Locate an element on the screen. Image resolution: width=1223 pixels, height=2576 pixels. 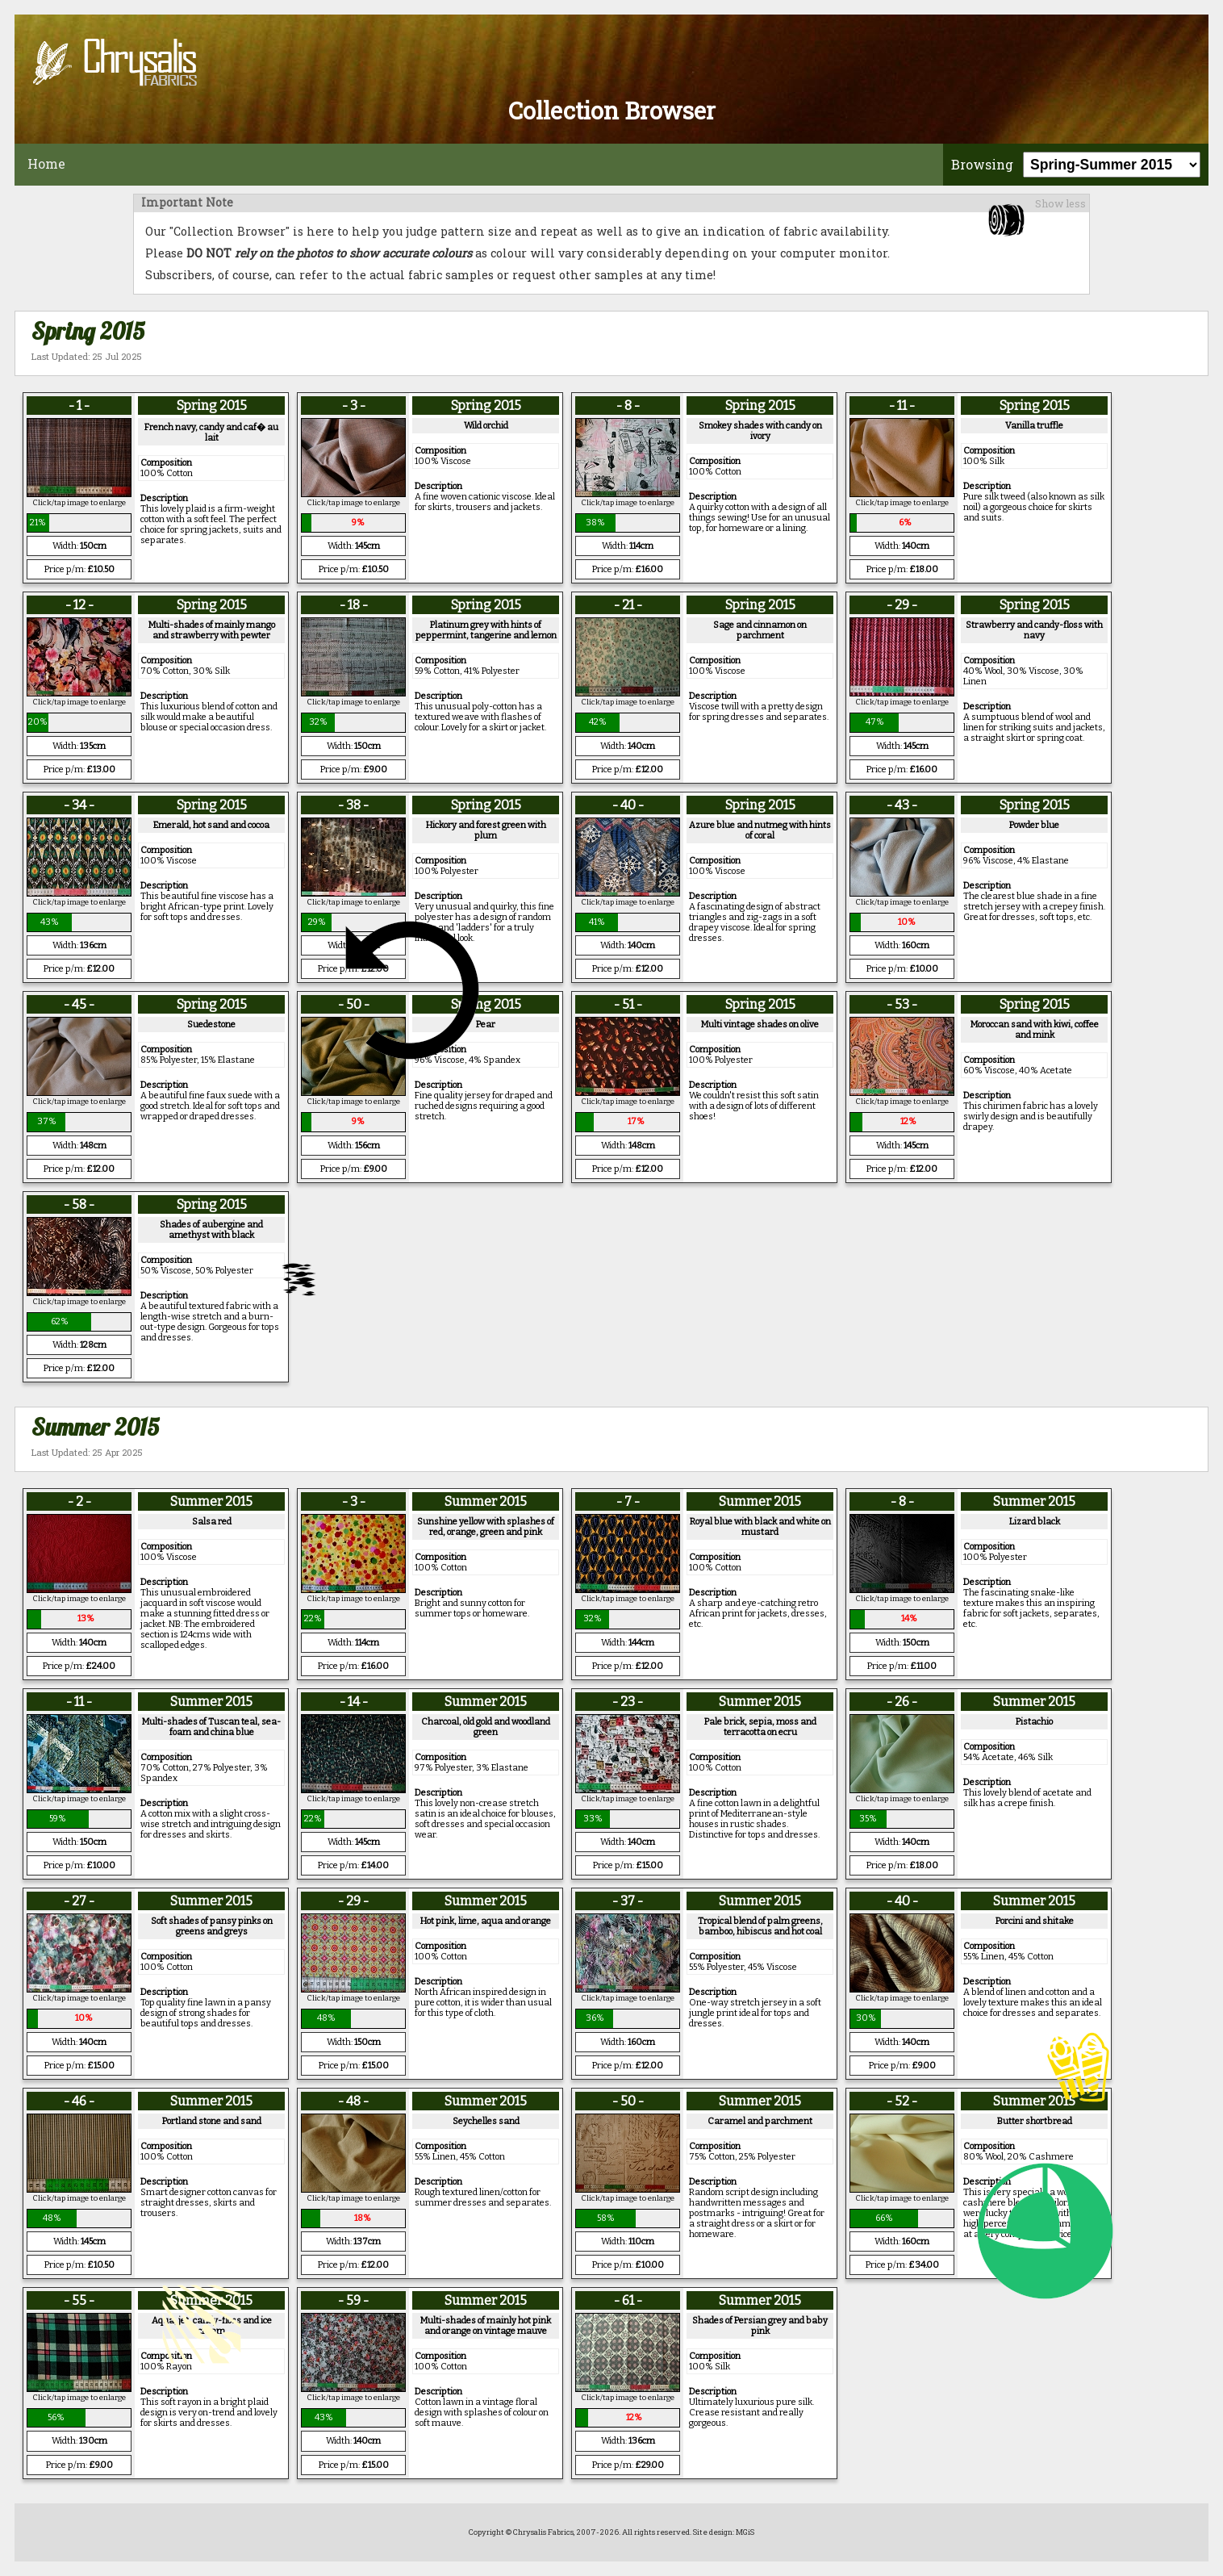
represents the andromeda galaxy or cosmic chain element is located at coordinates (202, 2324).